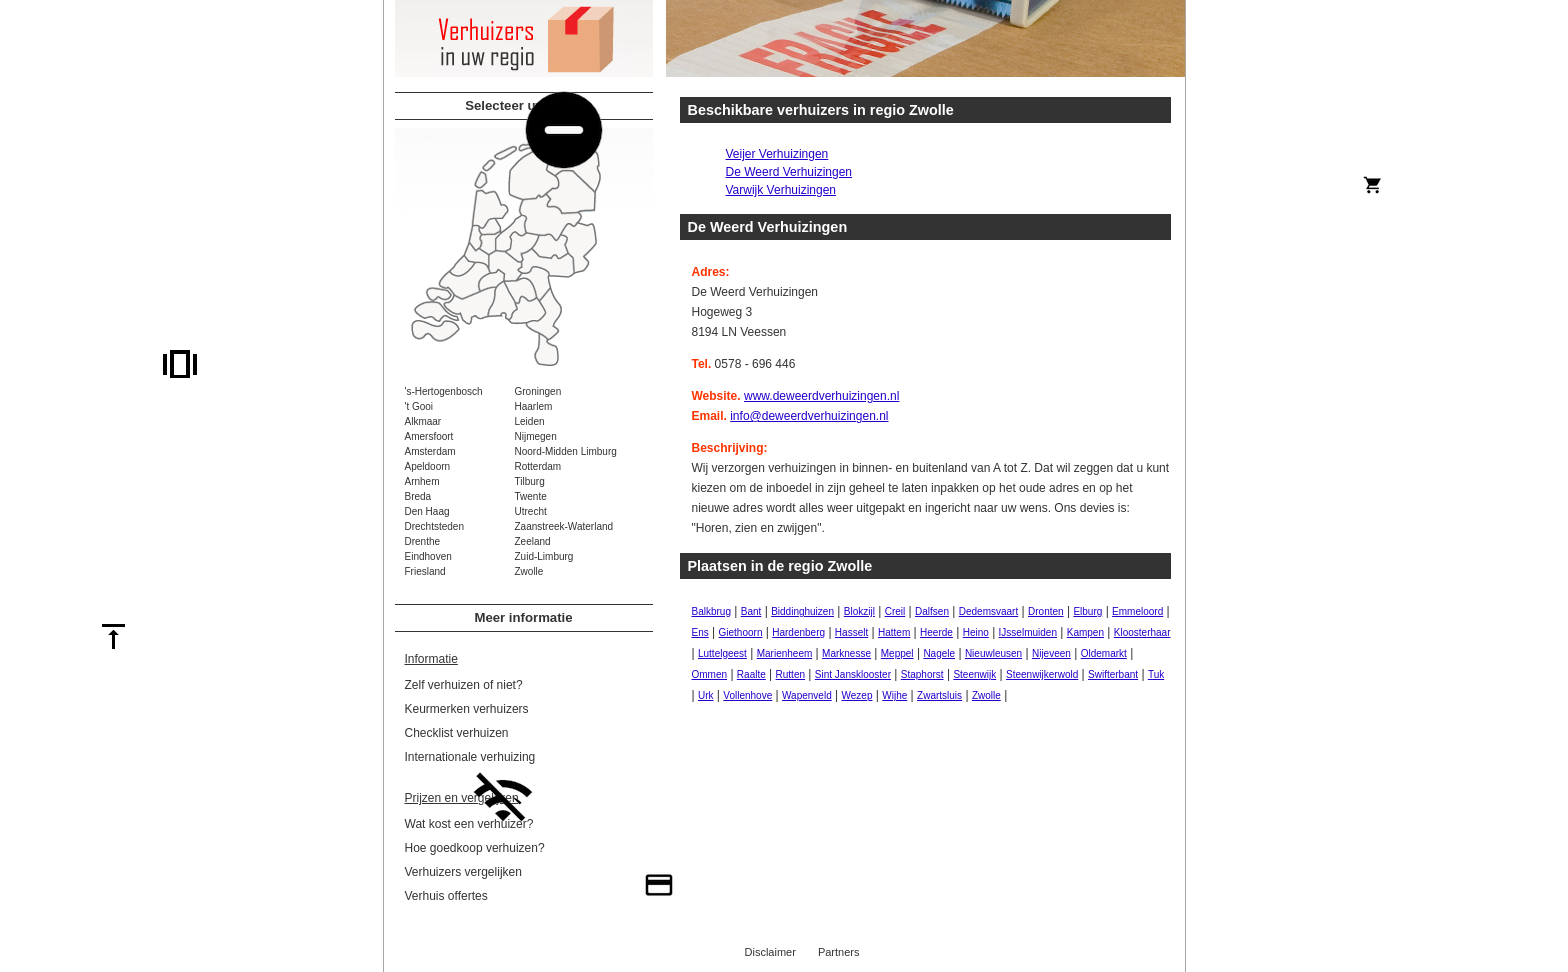 The image size is (1568, 972). I want to click on indicates wifi is disabled or disconnected, so click(503, 800).